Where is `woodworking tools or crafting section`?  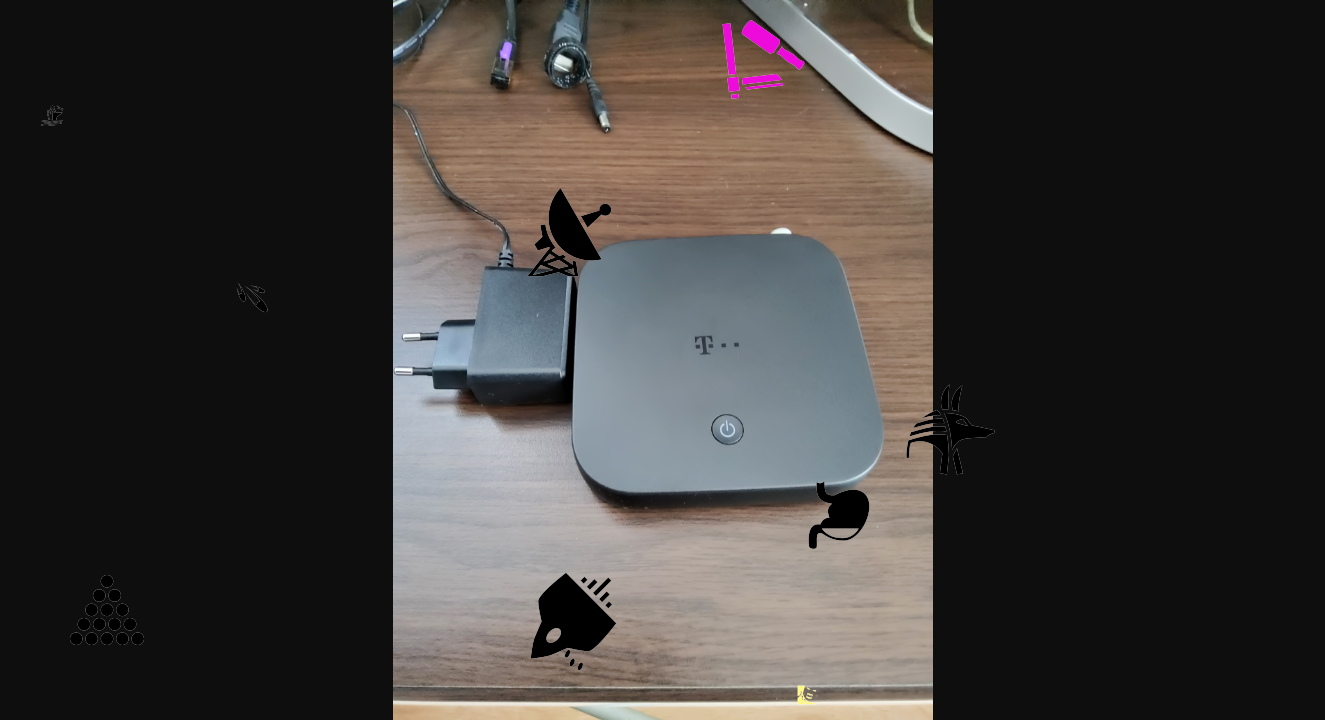 woodworking tools or crafting section is located at coordinates (763, 59).